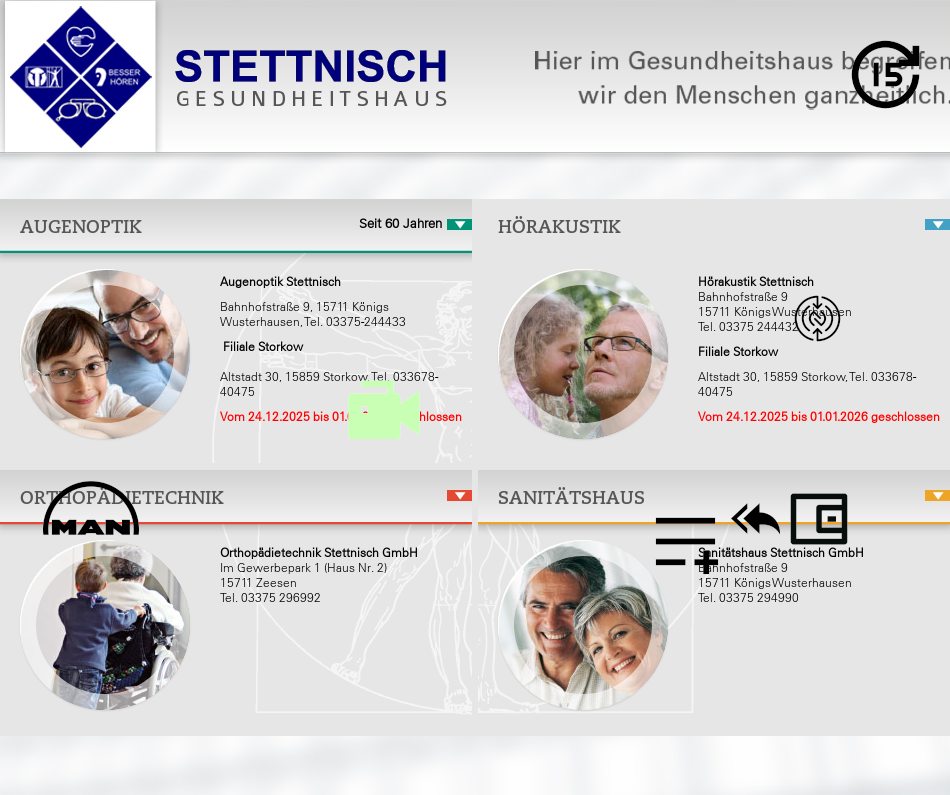 Image resolution: width=950 pixels, height=795 pixels. Describe the element at coordinates (755, 518) in the screenshot. I see `reply to all recipients` at that location.